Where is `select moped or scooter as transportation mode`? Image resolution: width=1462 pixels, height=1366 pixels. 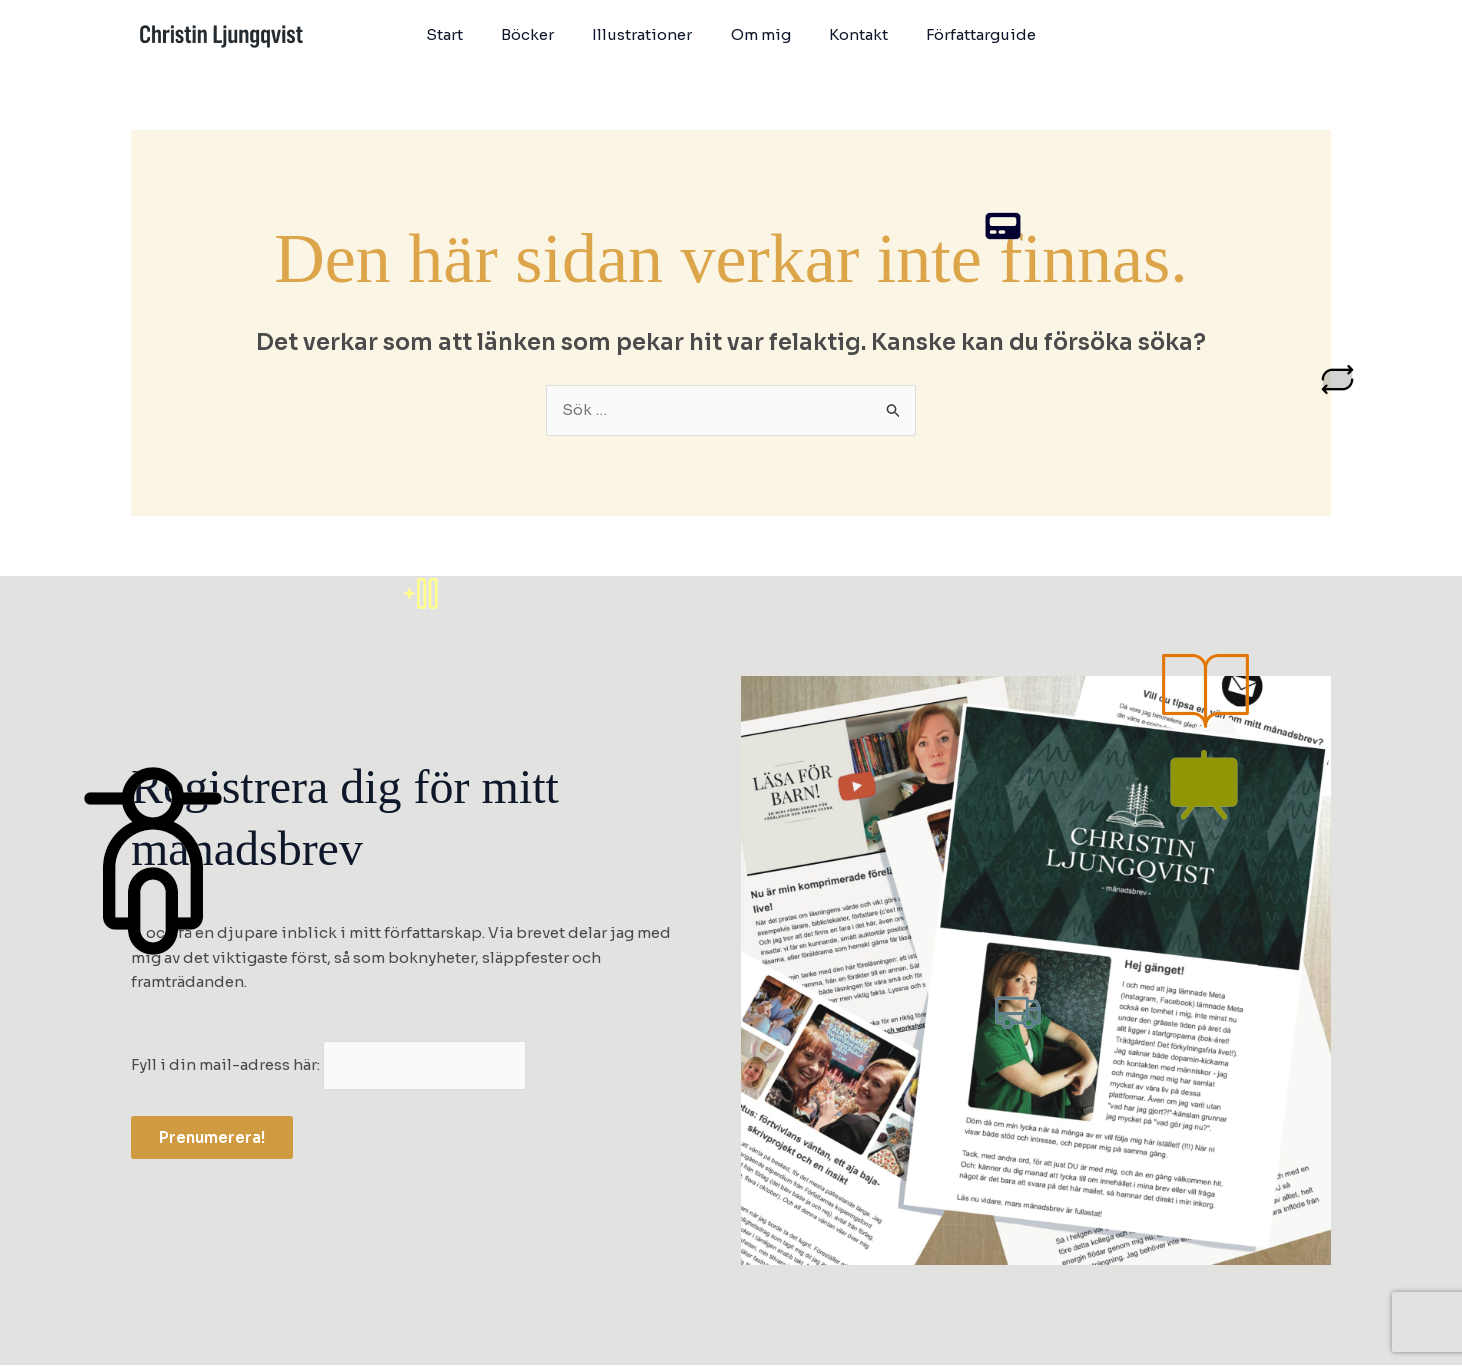
select moped or scooter as transportation mode is located at coordinates (153, 861).